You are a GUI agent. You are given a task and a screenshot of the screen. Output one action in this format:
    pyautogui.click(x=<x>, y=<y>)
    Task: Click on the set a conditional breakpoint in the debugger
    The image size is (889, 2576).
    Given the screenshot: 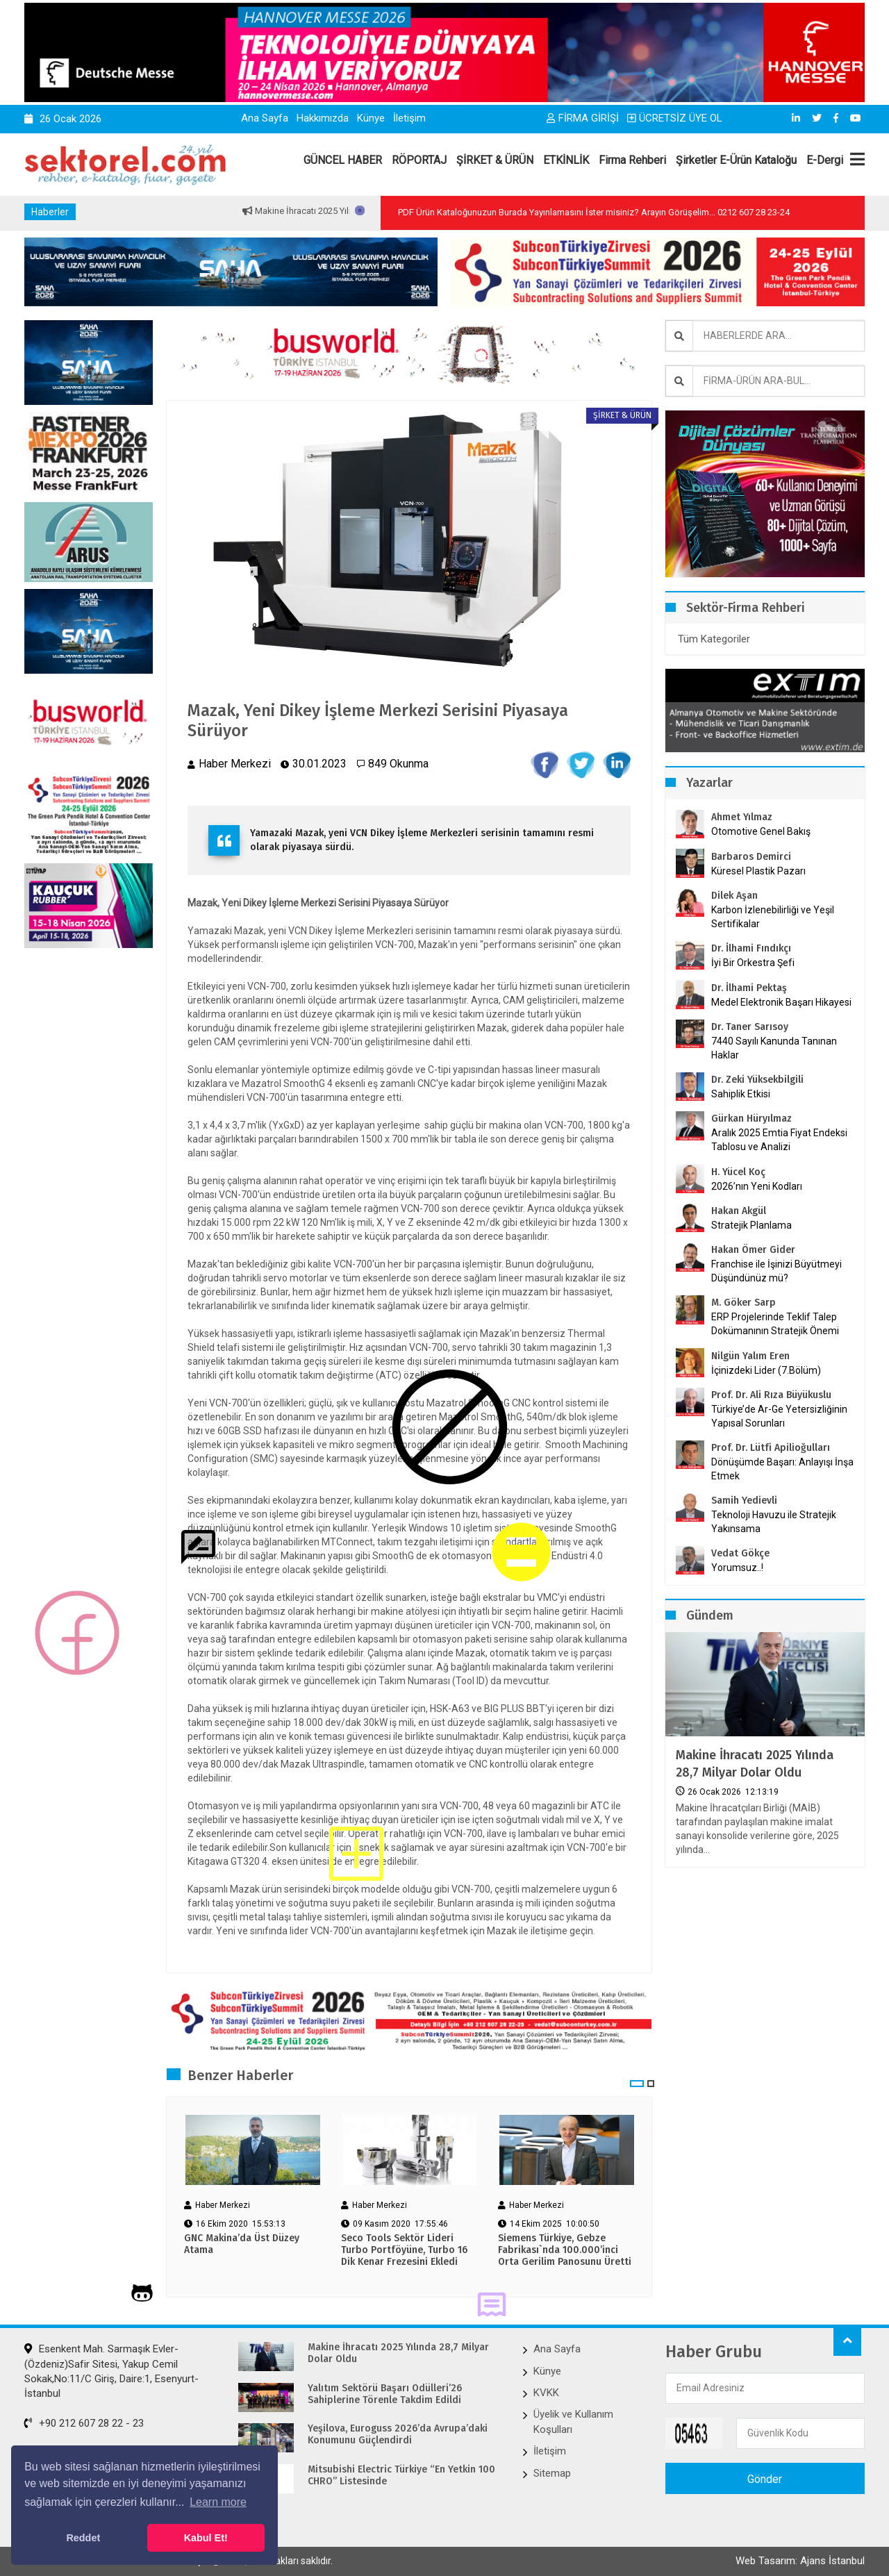 What is the action you would take?
    pyautogui.click(x=521, y=1552)
    